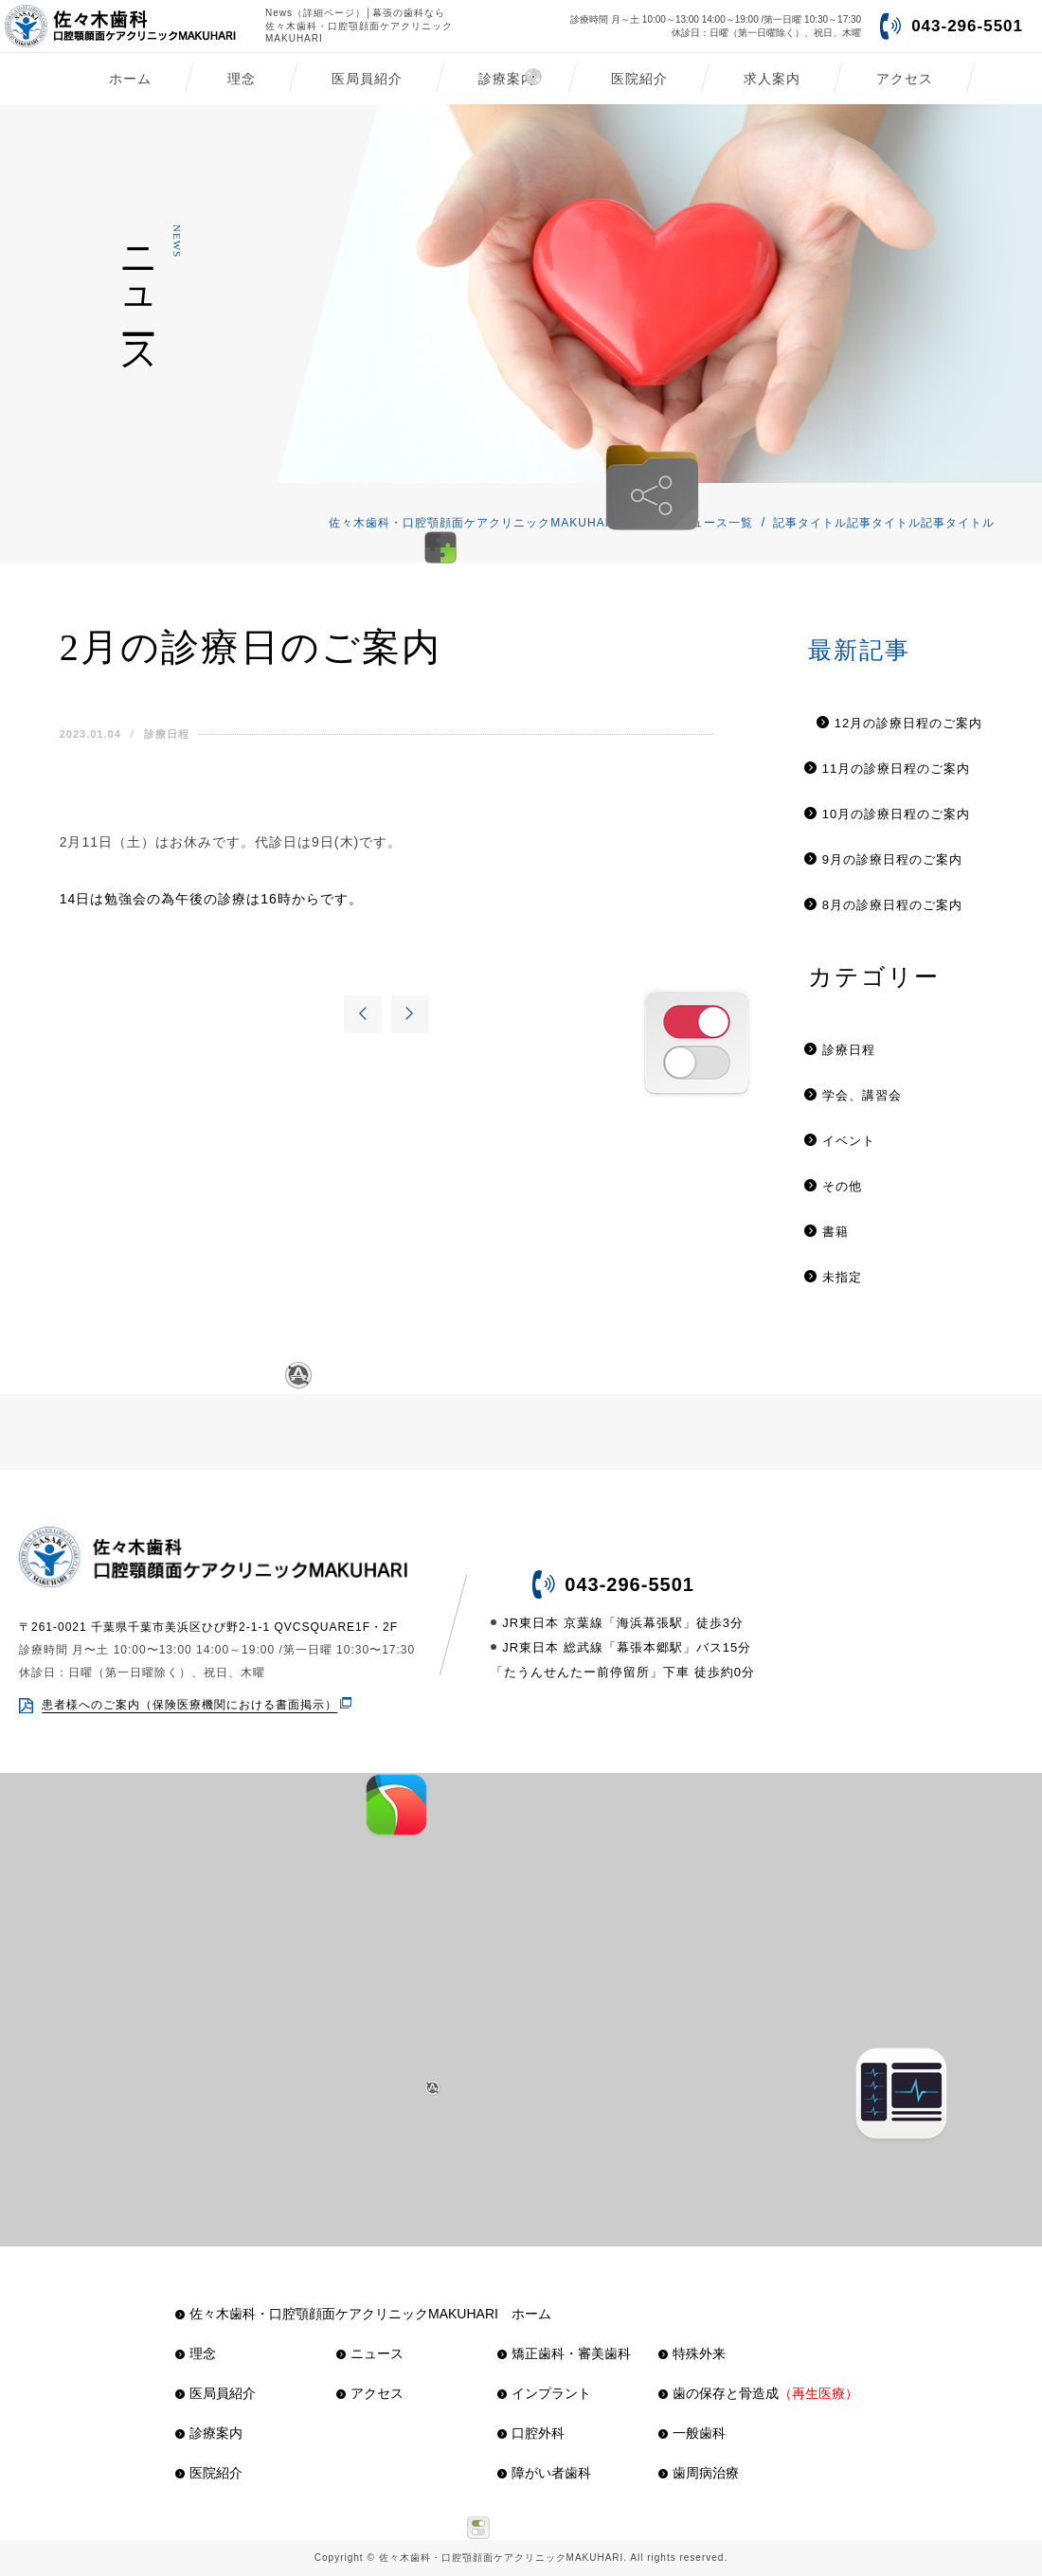 The width and height of the screenshot is (1042, 2576). What do you see at coordinates (901, 2093) in the screenshot?
I see `open mission center system monitor` at bounding box center [901, 2093].